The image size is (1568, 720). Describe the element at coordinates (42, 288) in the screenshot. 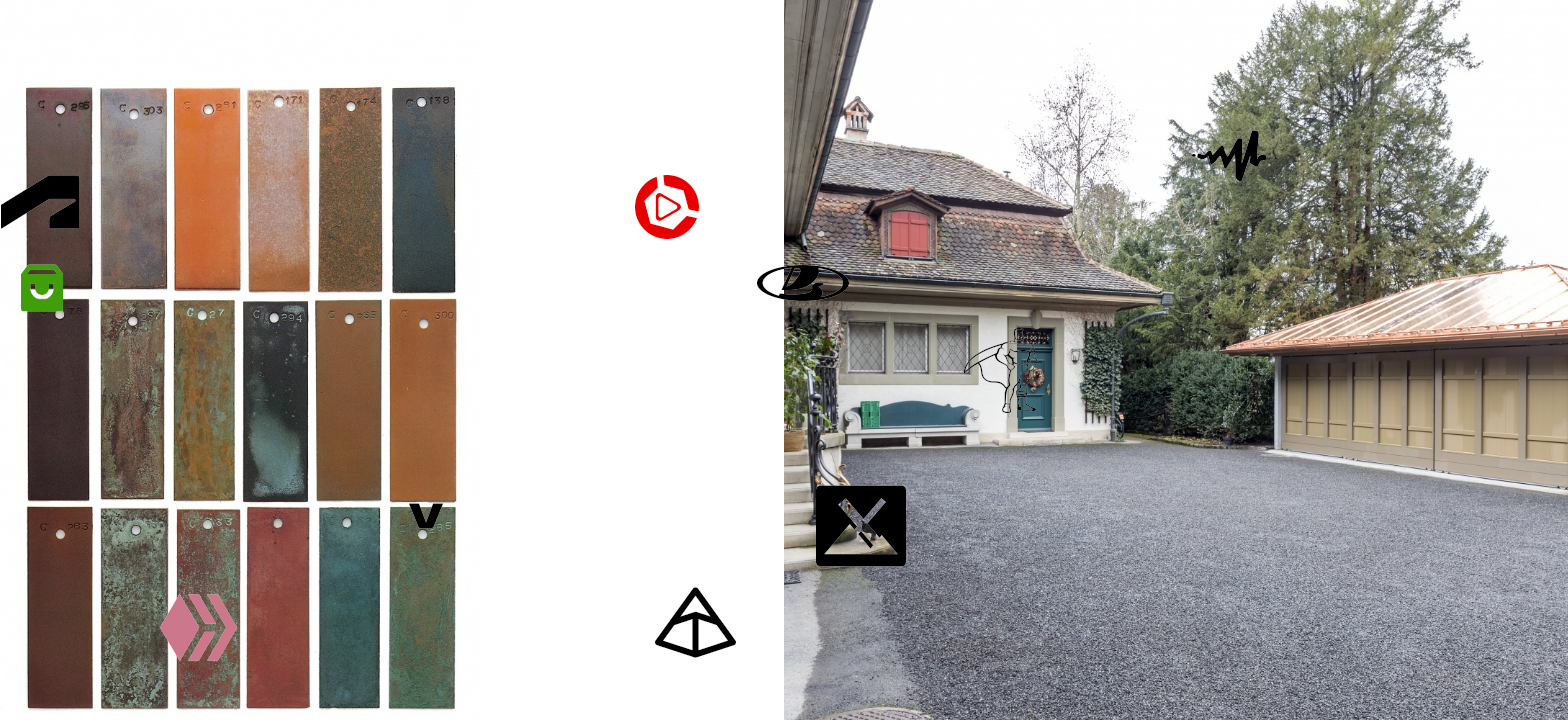

I see `view your shopping bag` at that location.